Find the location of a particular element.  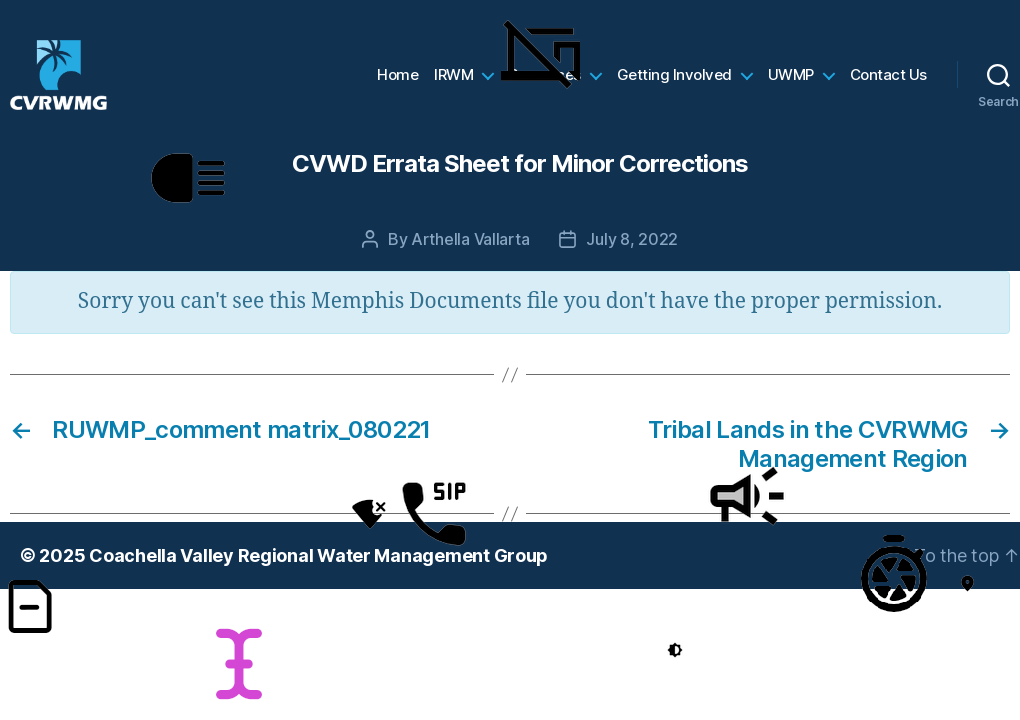

adjust display brightness settings is located at coordinates (675, 650).